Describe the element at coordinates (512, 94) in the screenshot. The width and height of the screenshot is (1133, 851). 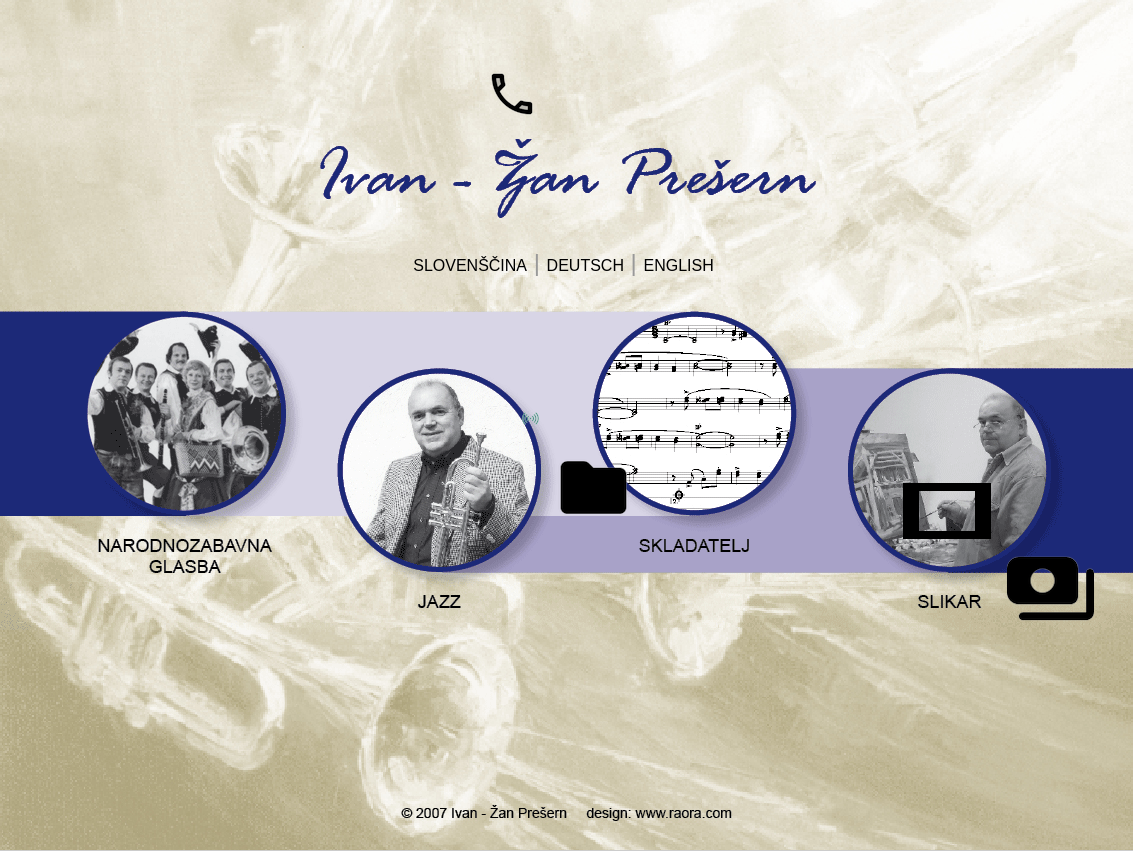
I see `make a phone call` at that location.